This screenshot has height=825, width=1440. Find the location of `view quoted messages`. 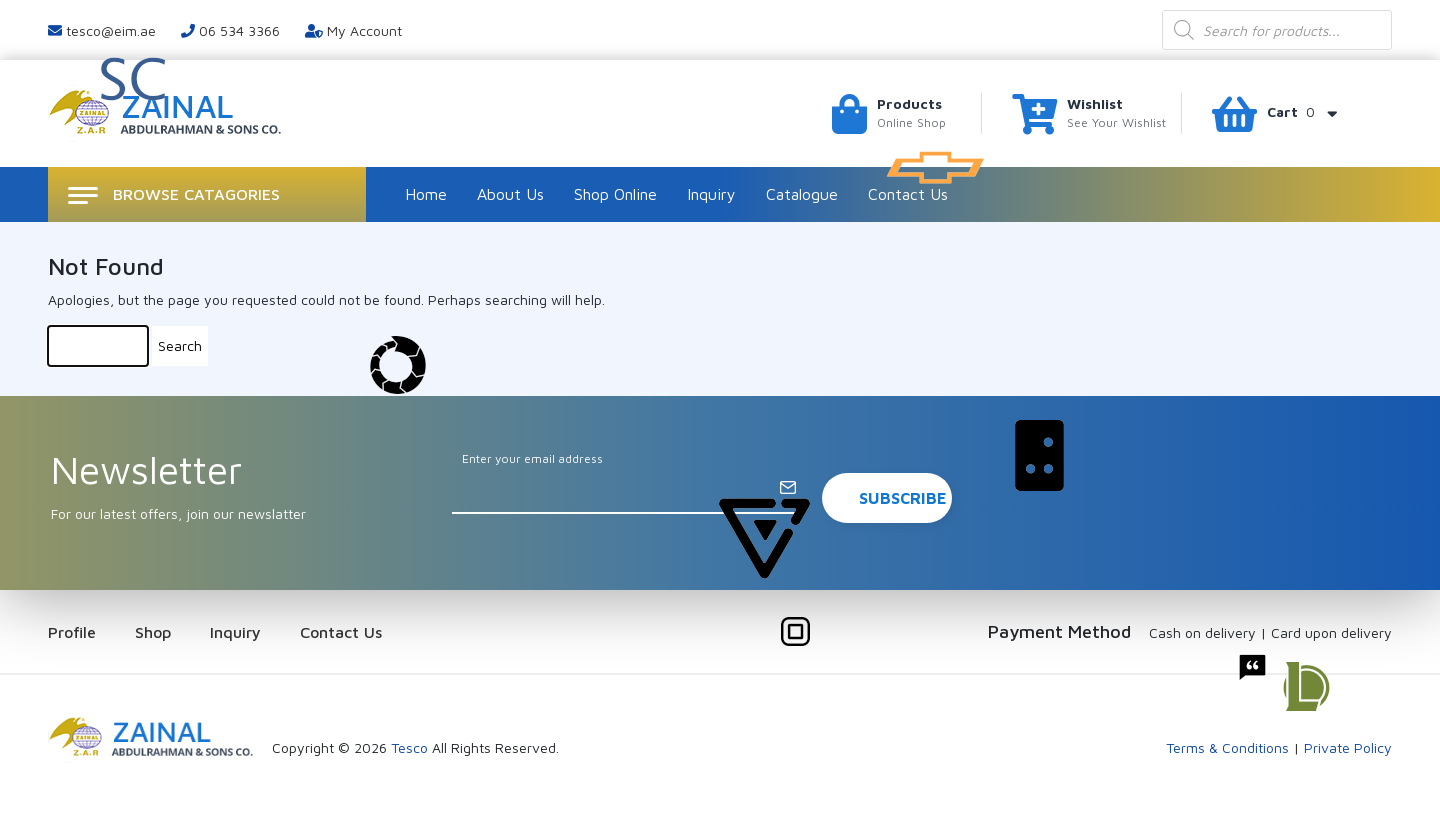

view quoted messages is located at coordinates (1252, 666).